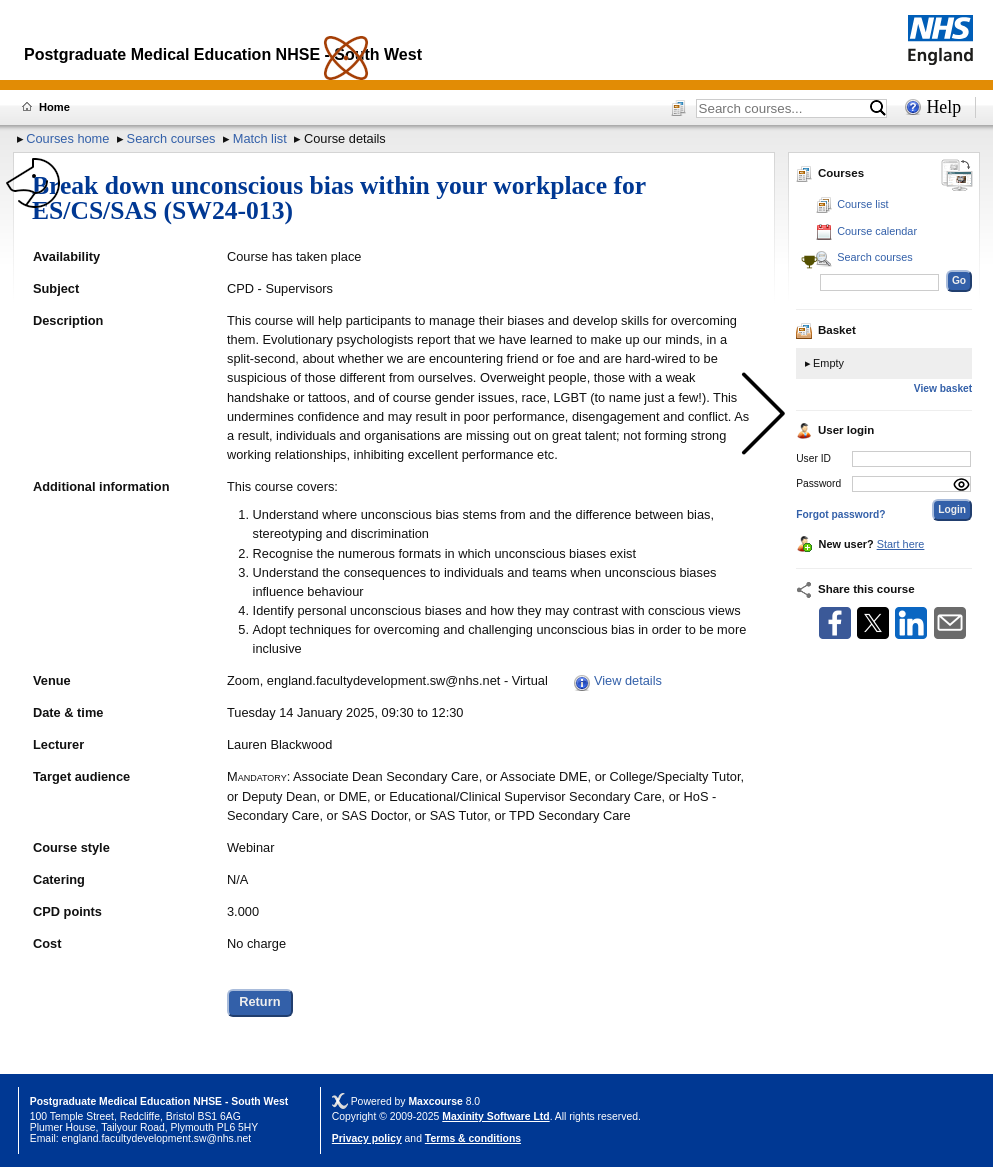  What do you see at coordinates (759, 413) in the screenshot?
I see `navigate to the next item or page` at bounding box center [759, 413].